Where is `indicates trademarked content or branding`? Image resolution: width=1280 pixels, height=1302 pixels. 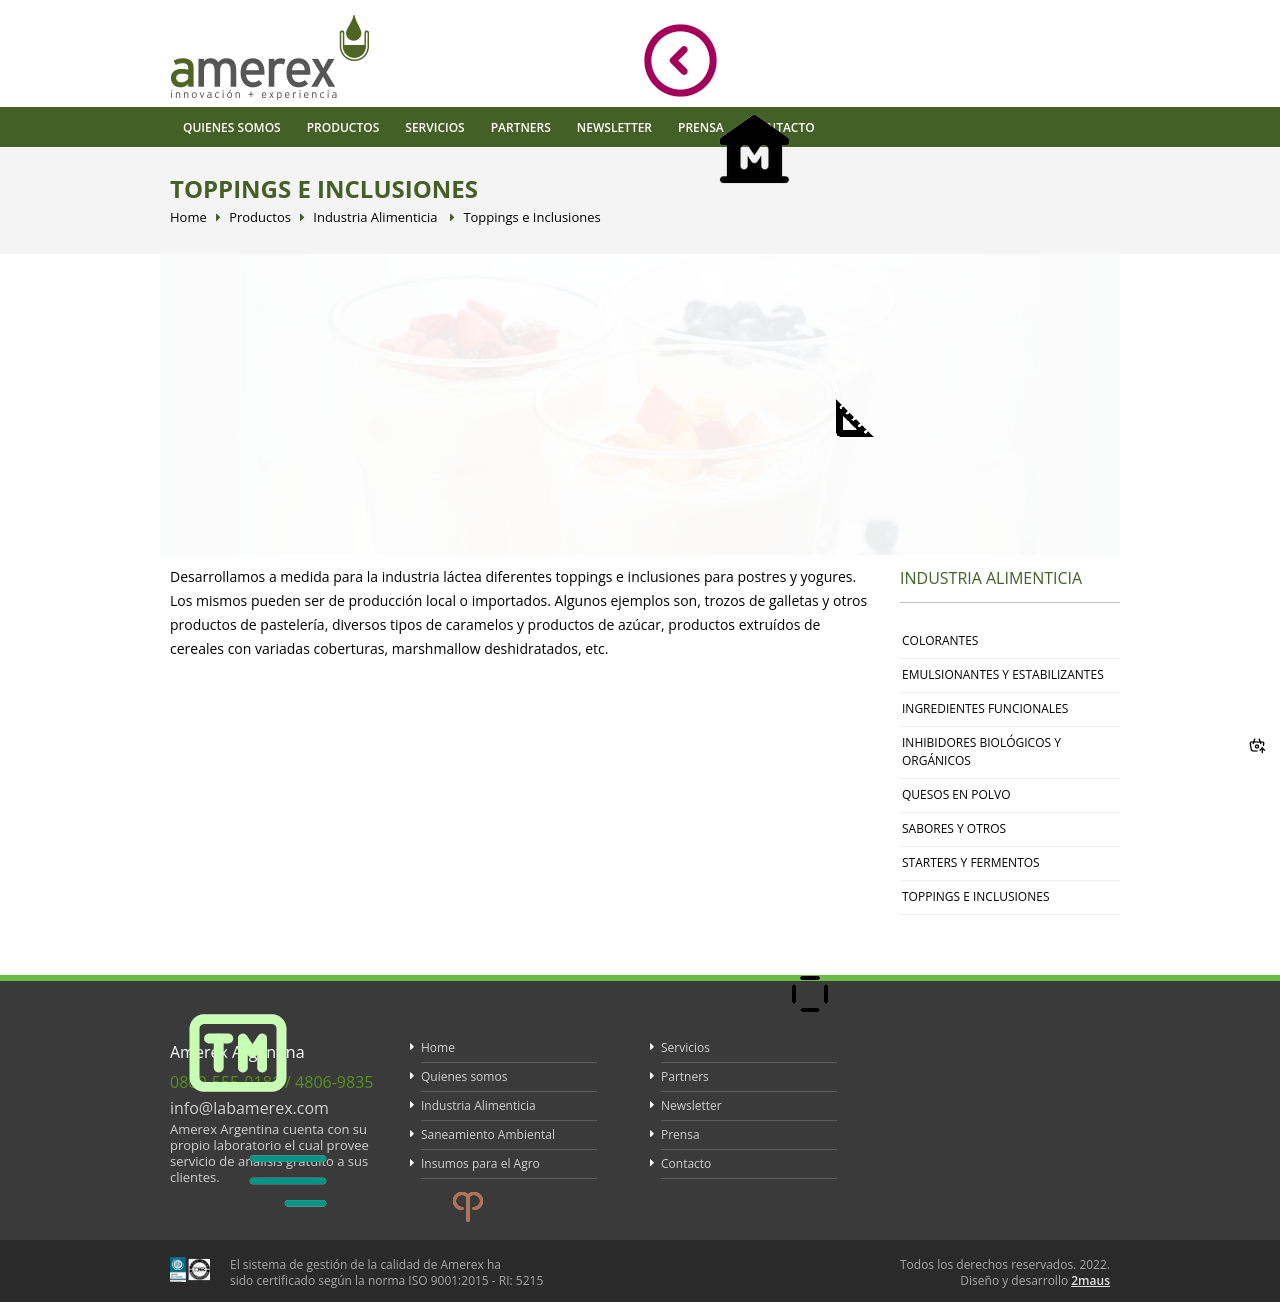
indicates trademarked content or branding is located at coordinates (238, 1053).